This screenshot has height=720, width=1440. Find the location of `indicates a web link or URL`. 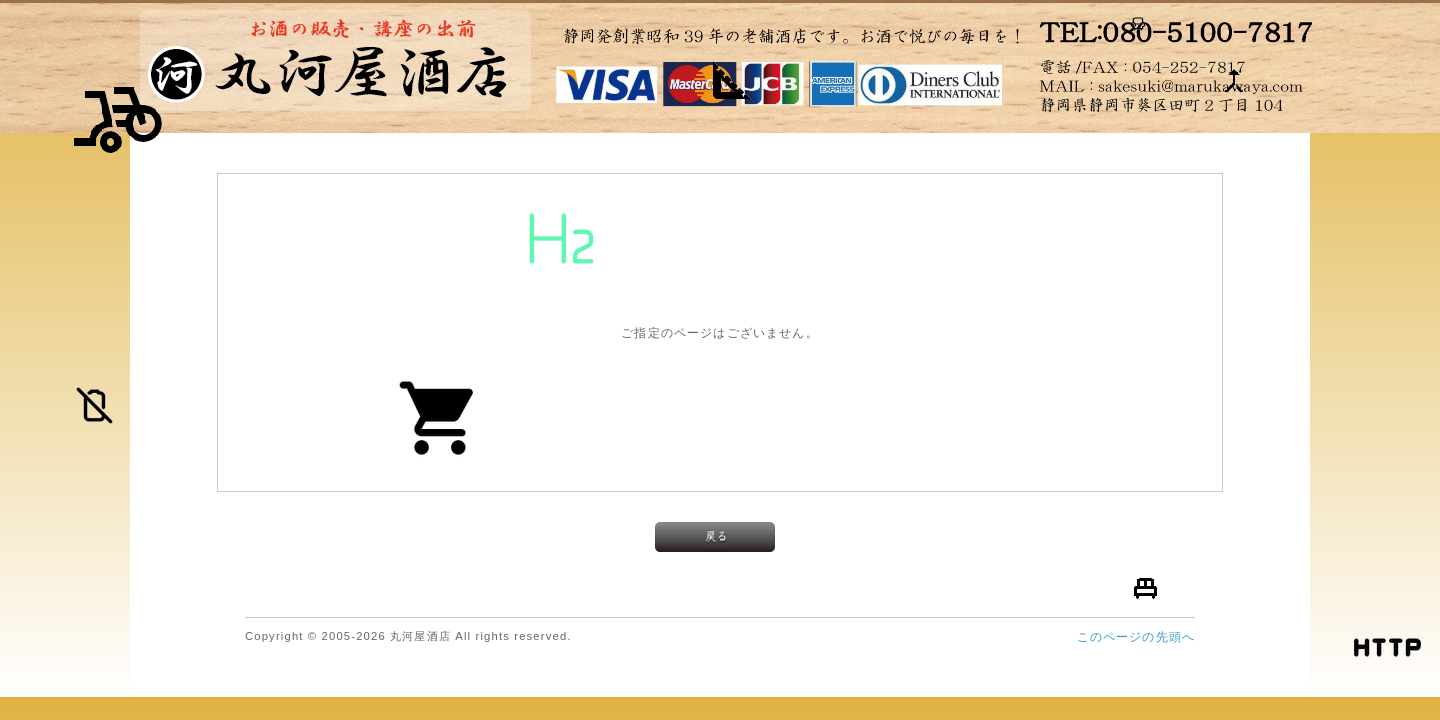

indicates a web link or URL is located at coordinates (1387, 647).